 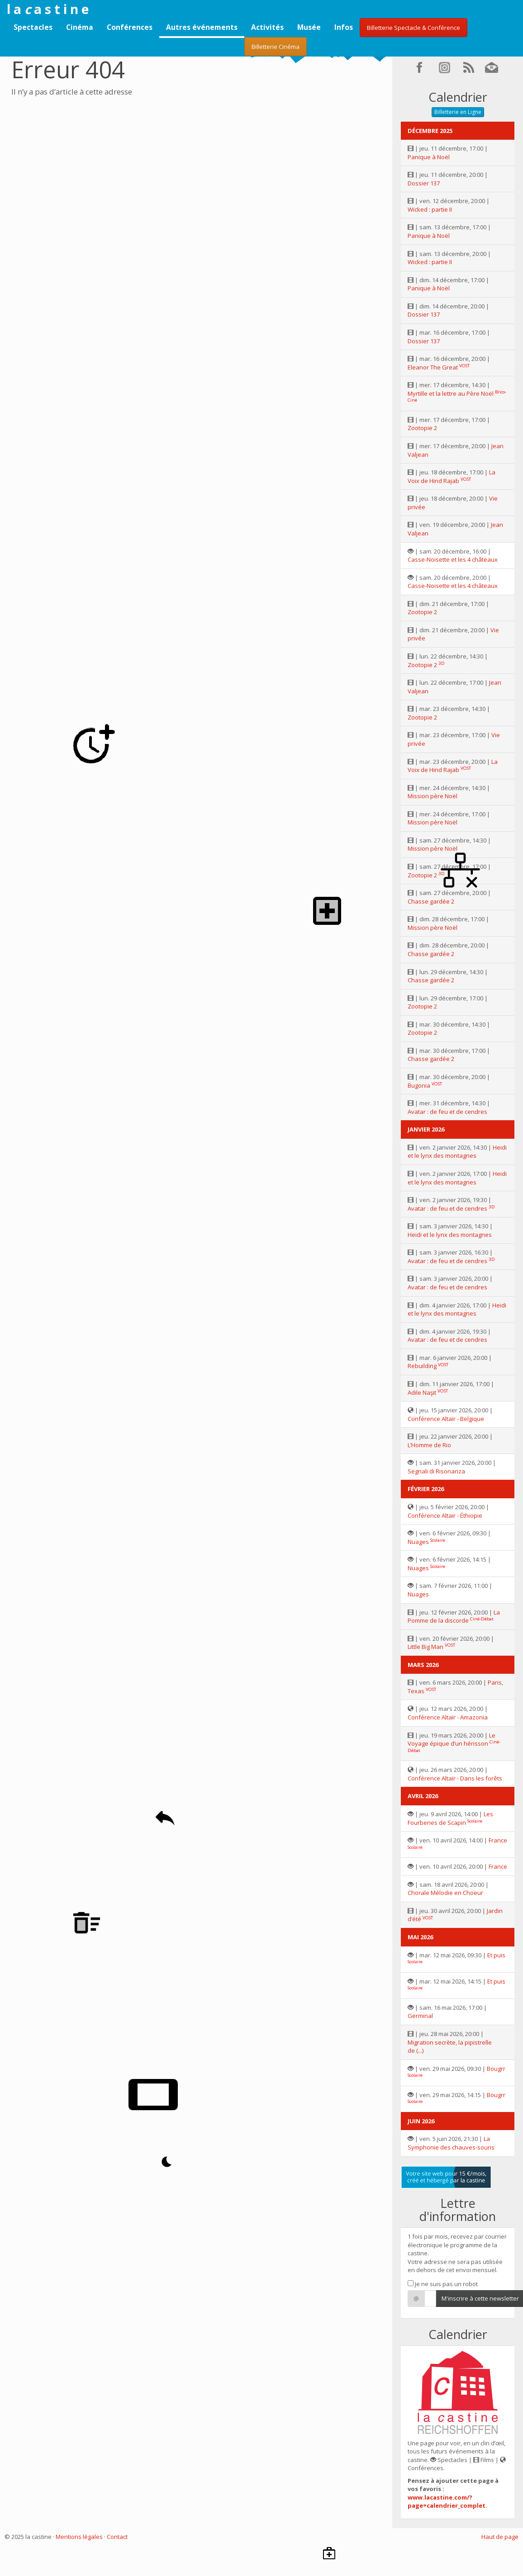 I want to click on network connection unavailable or disconnected, so click(x=460, y=871).